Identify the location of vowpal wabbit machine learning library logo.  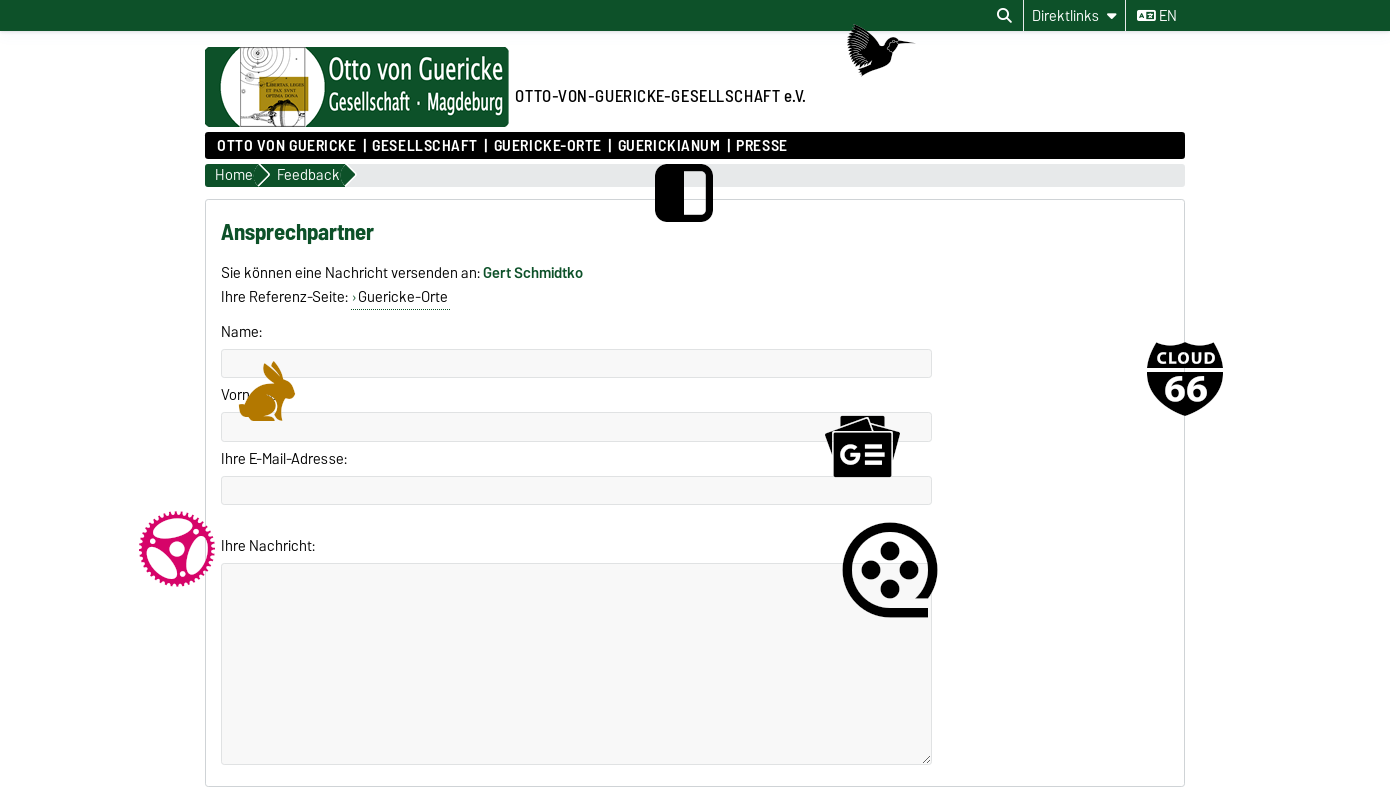
(267, 391).